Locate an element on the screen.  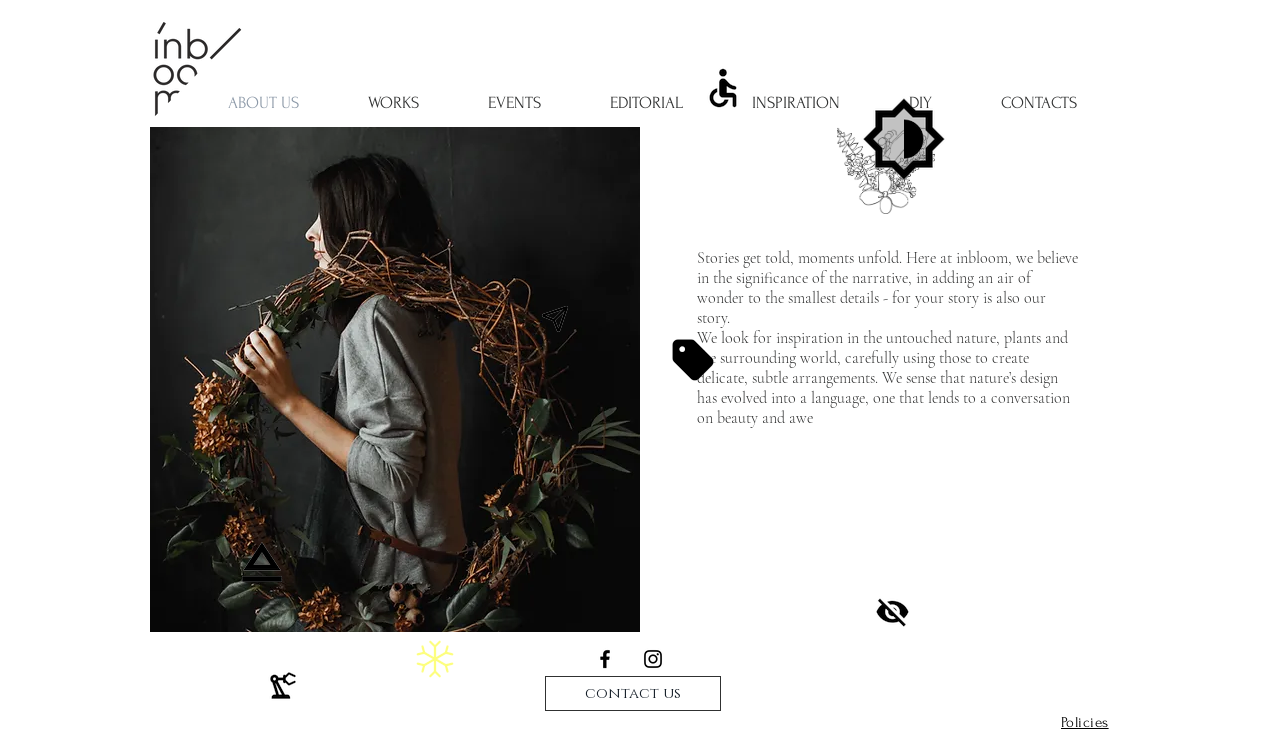
adjust screen brightness settings is located at coordinates (904, 139).